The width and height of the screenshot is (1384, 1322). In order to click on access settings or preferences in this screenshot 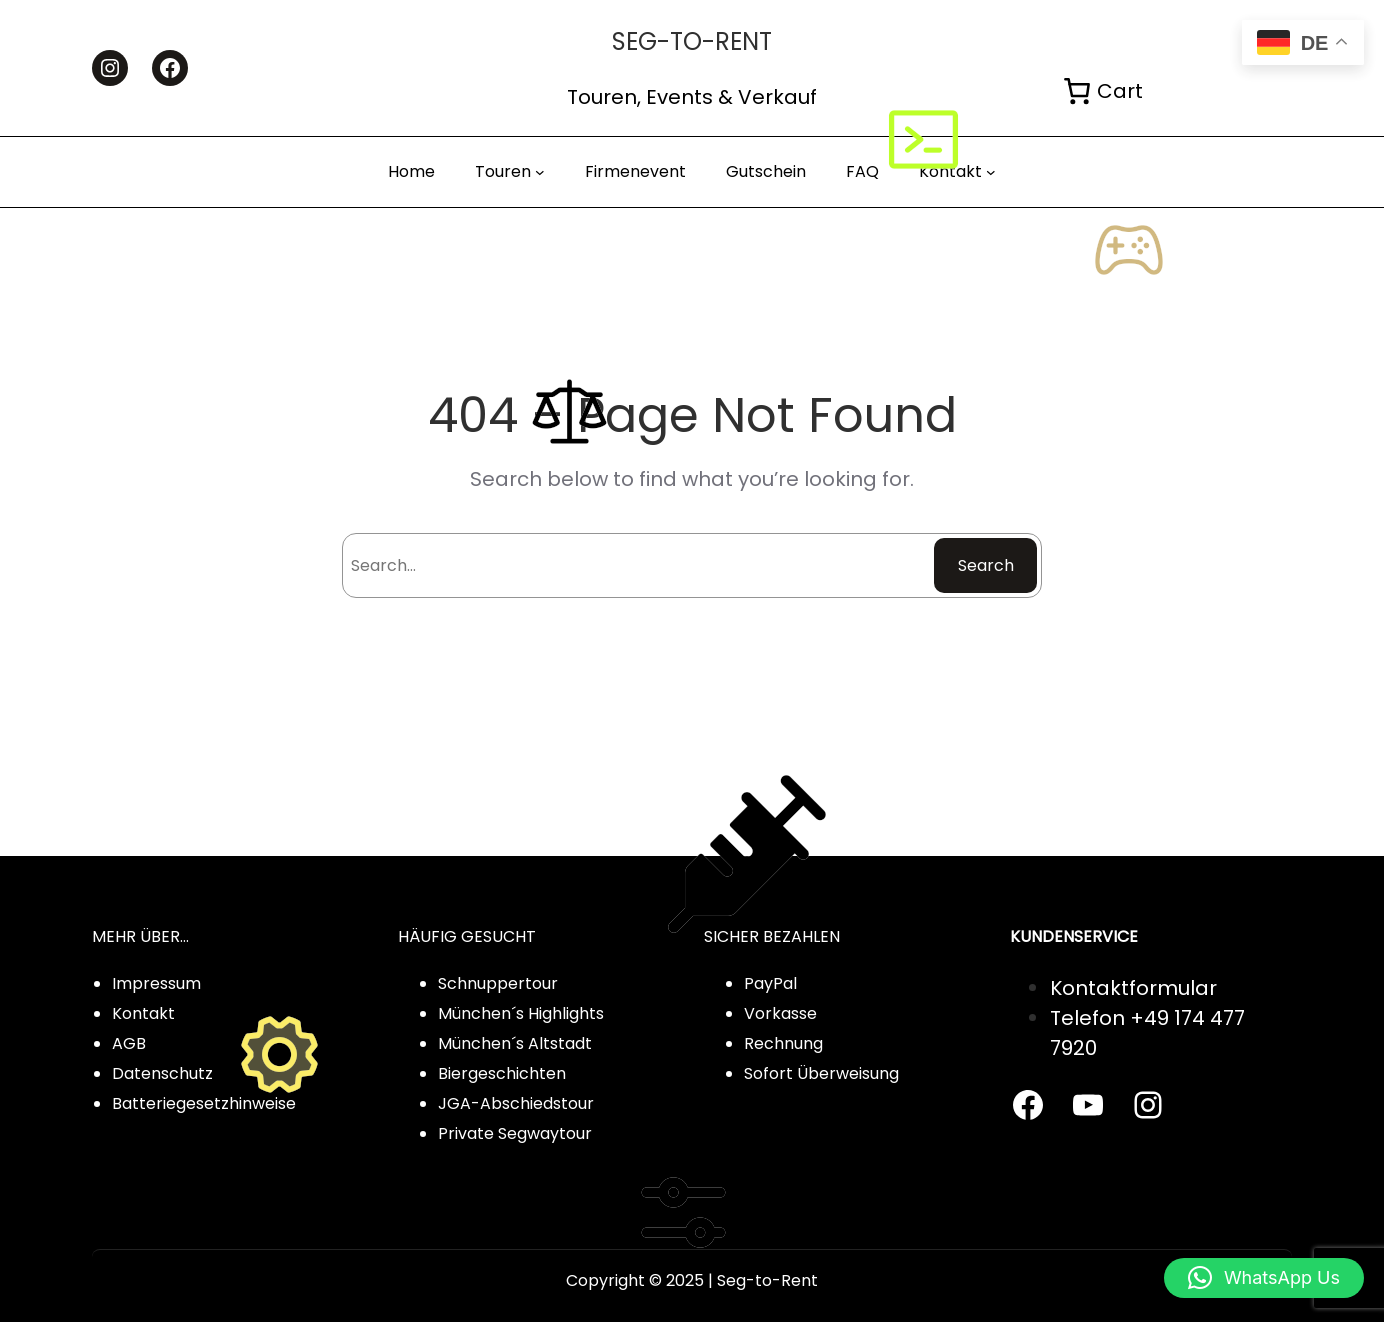, I will do `click(279, 1054)`.